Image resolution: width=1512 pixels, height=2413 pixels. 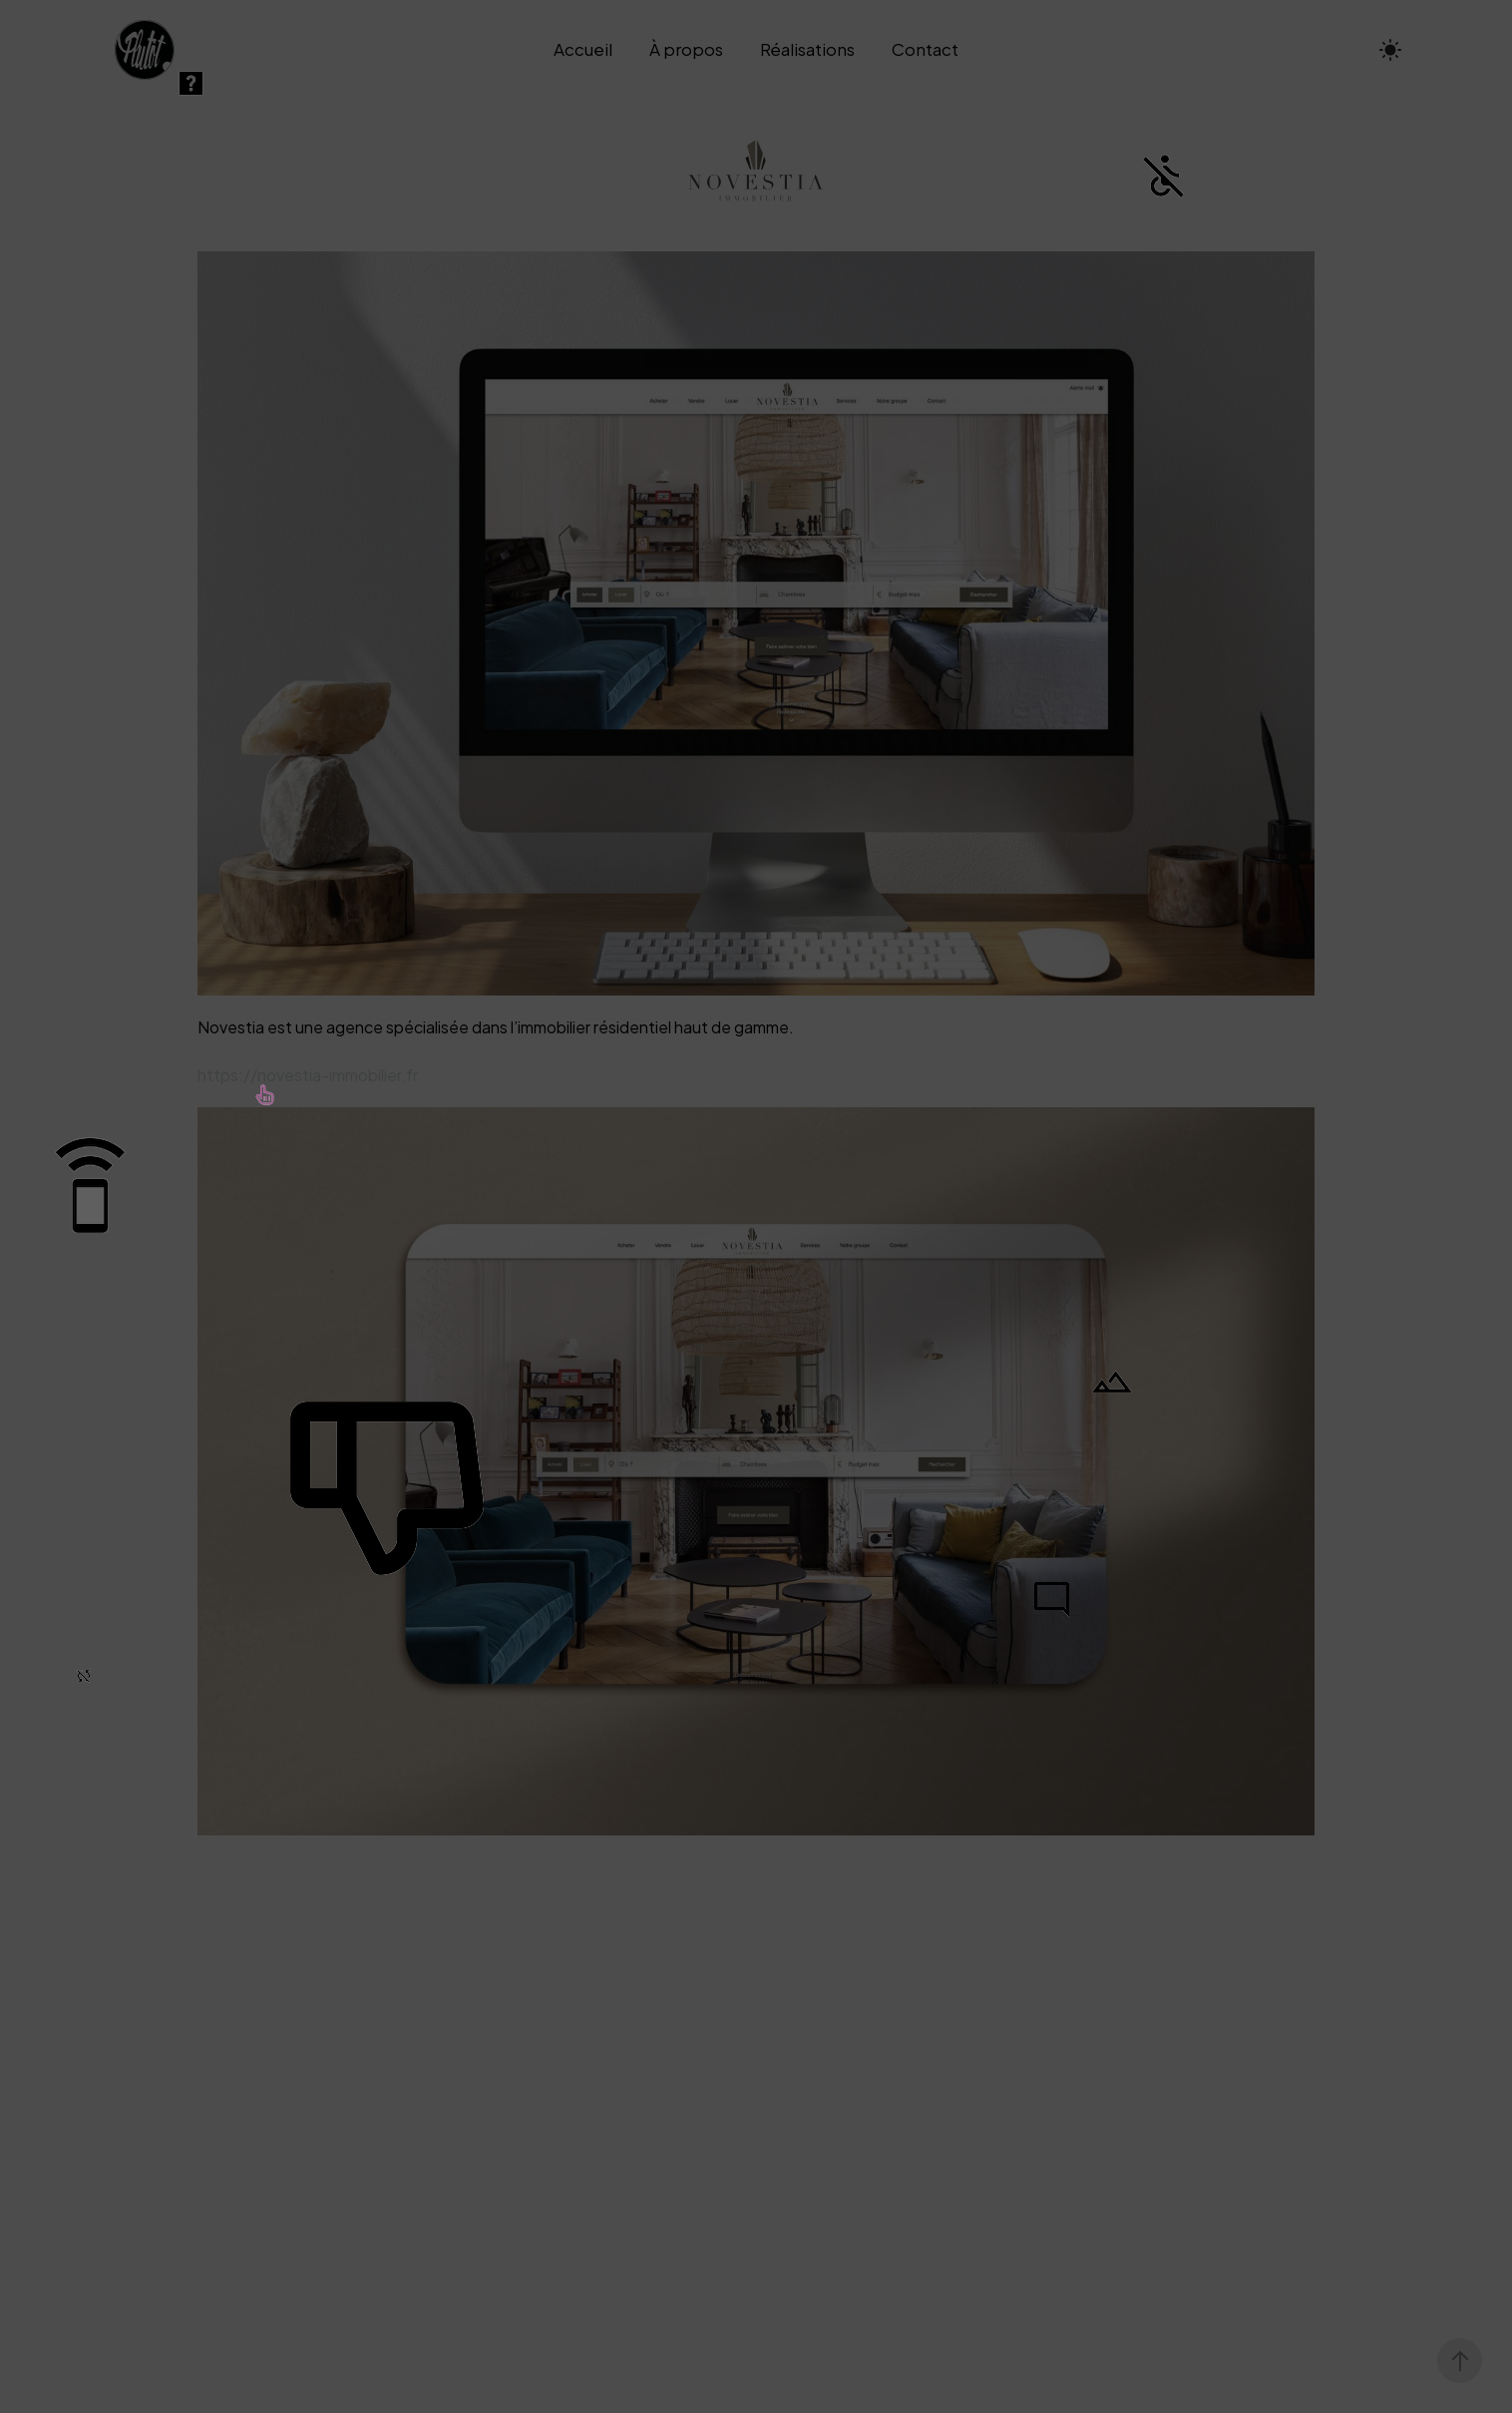 What do you see at coordinates (387, 1478) in the screenshot?
I see `dislike or downvote content` at bounding box center [387, 1478].